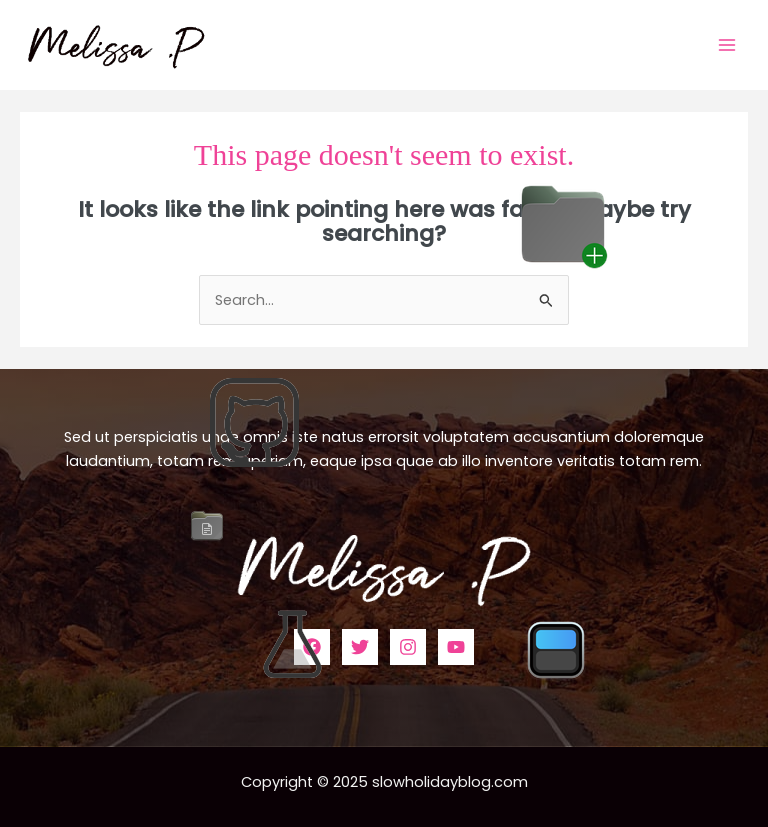  Describe the element at coordinates (254, 422) in the screenshot. I see `open GitHub Desktop application` at that location.